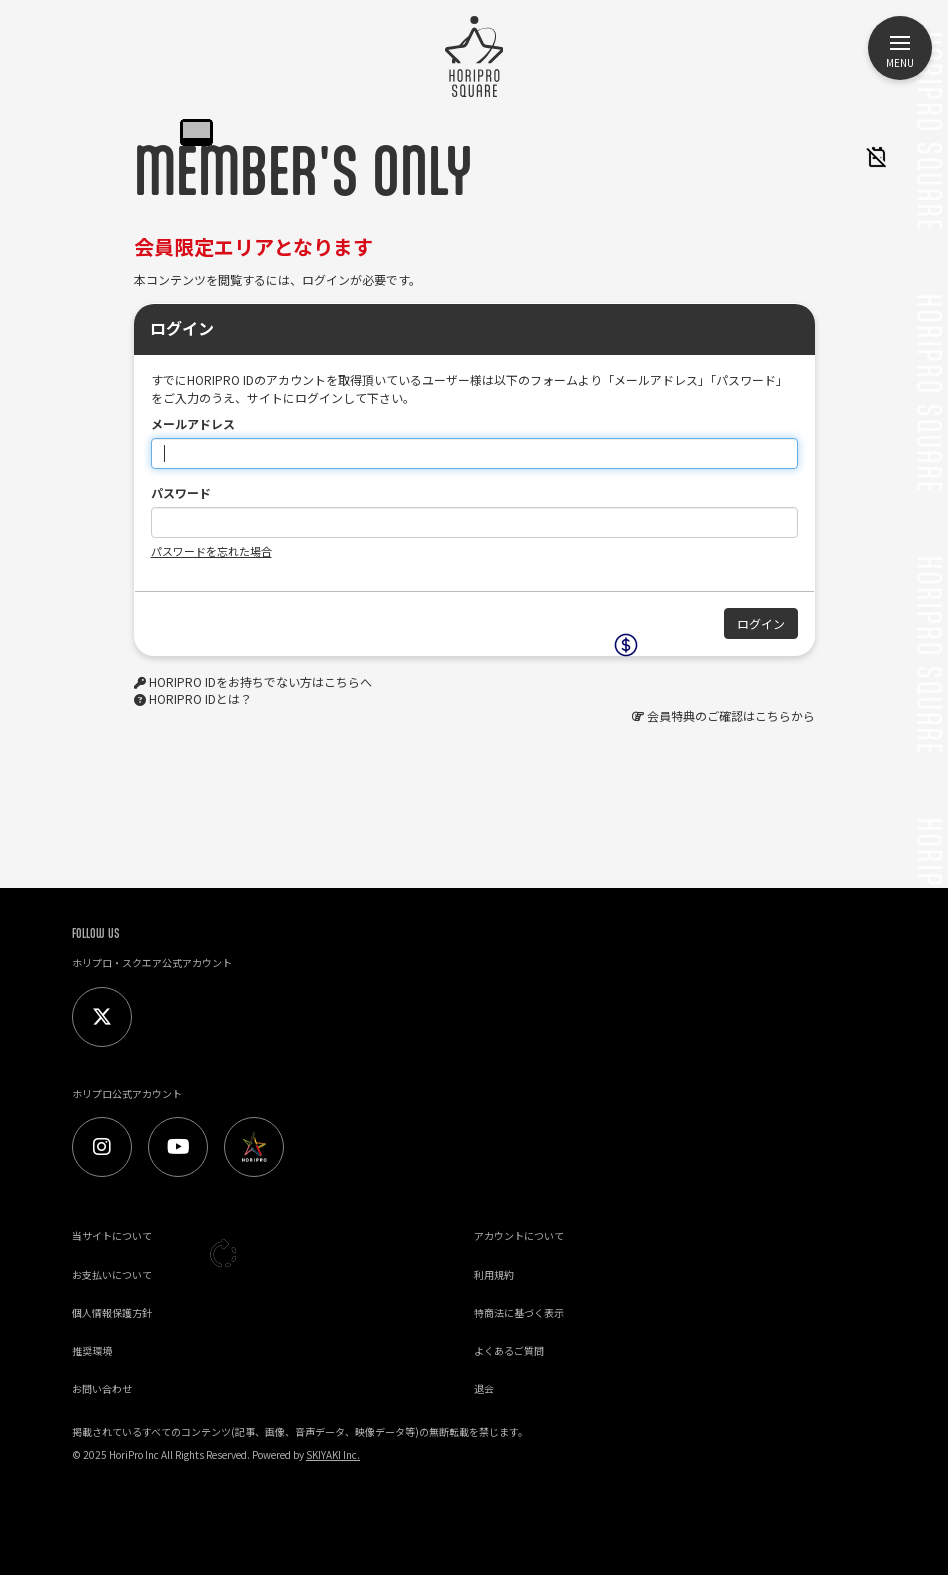  I want to click on video player with caption or label area, so click(196, 132).